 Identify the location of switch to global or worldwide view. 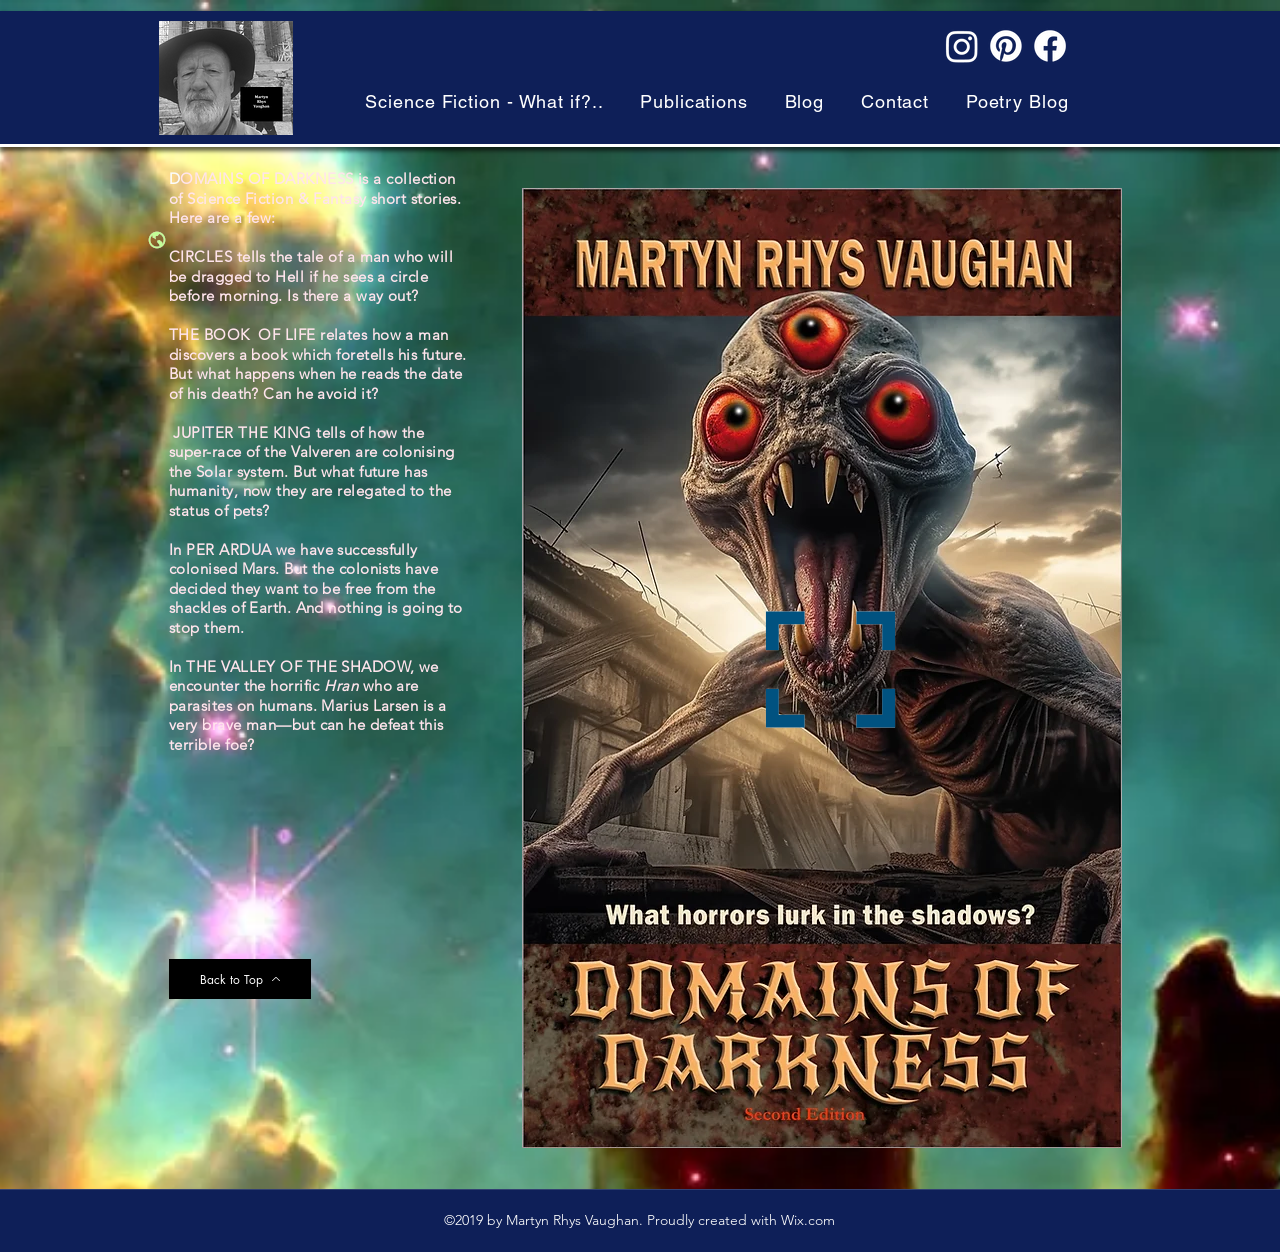
(157, 240).